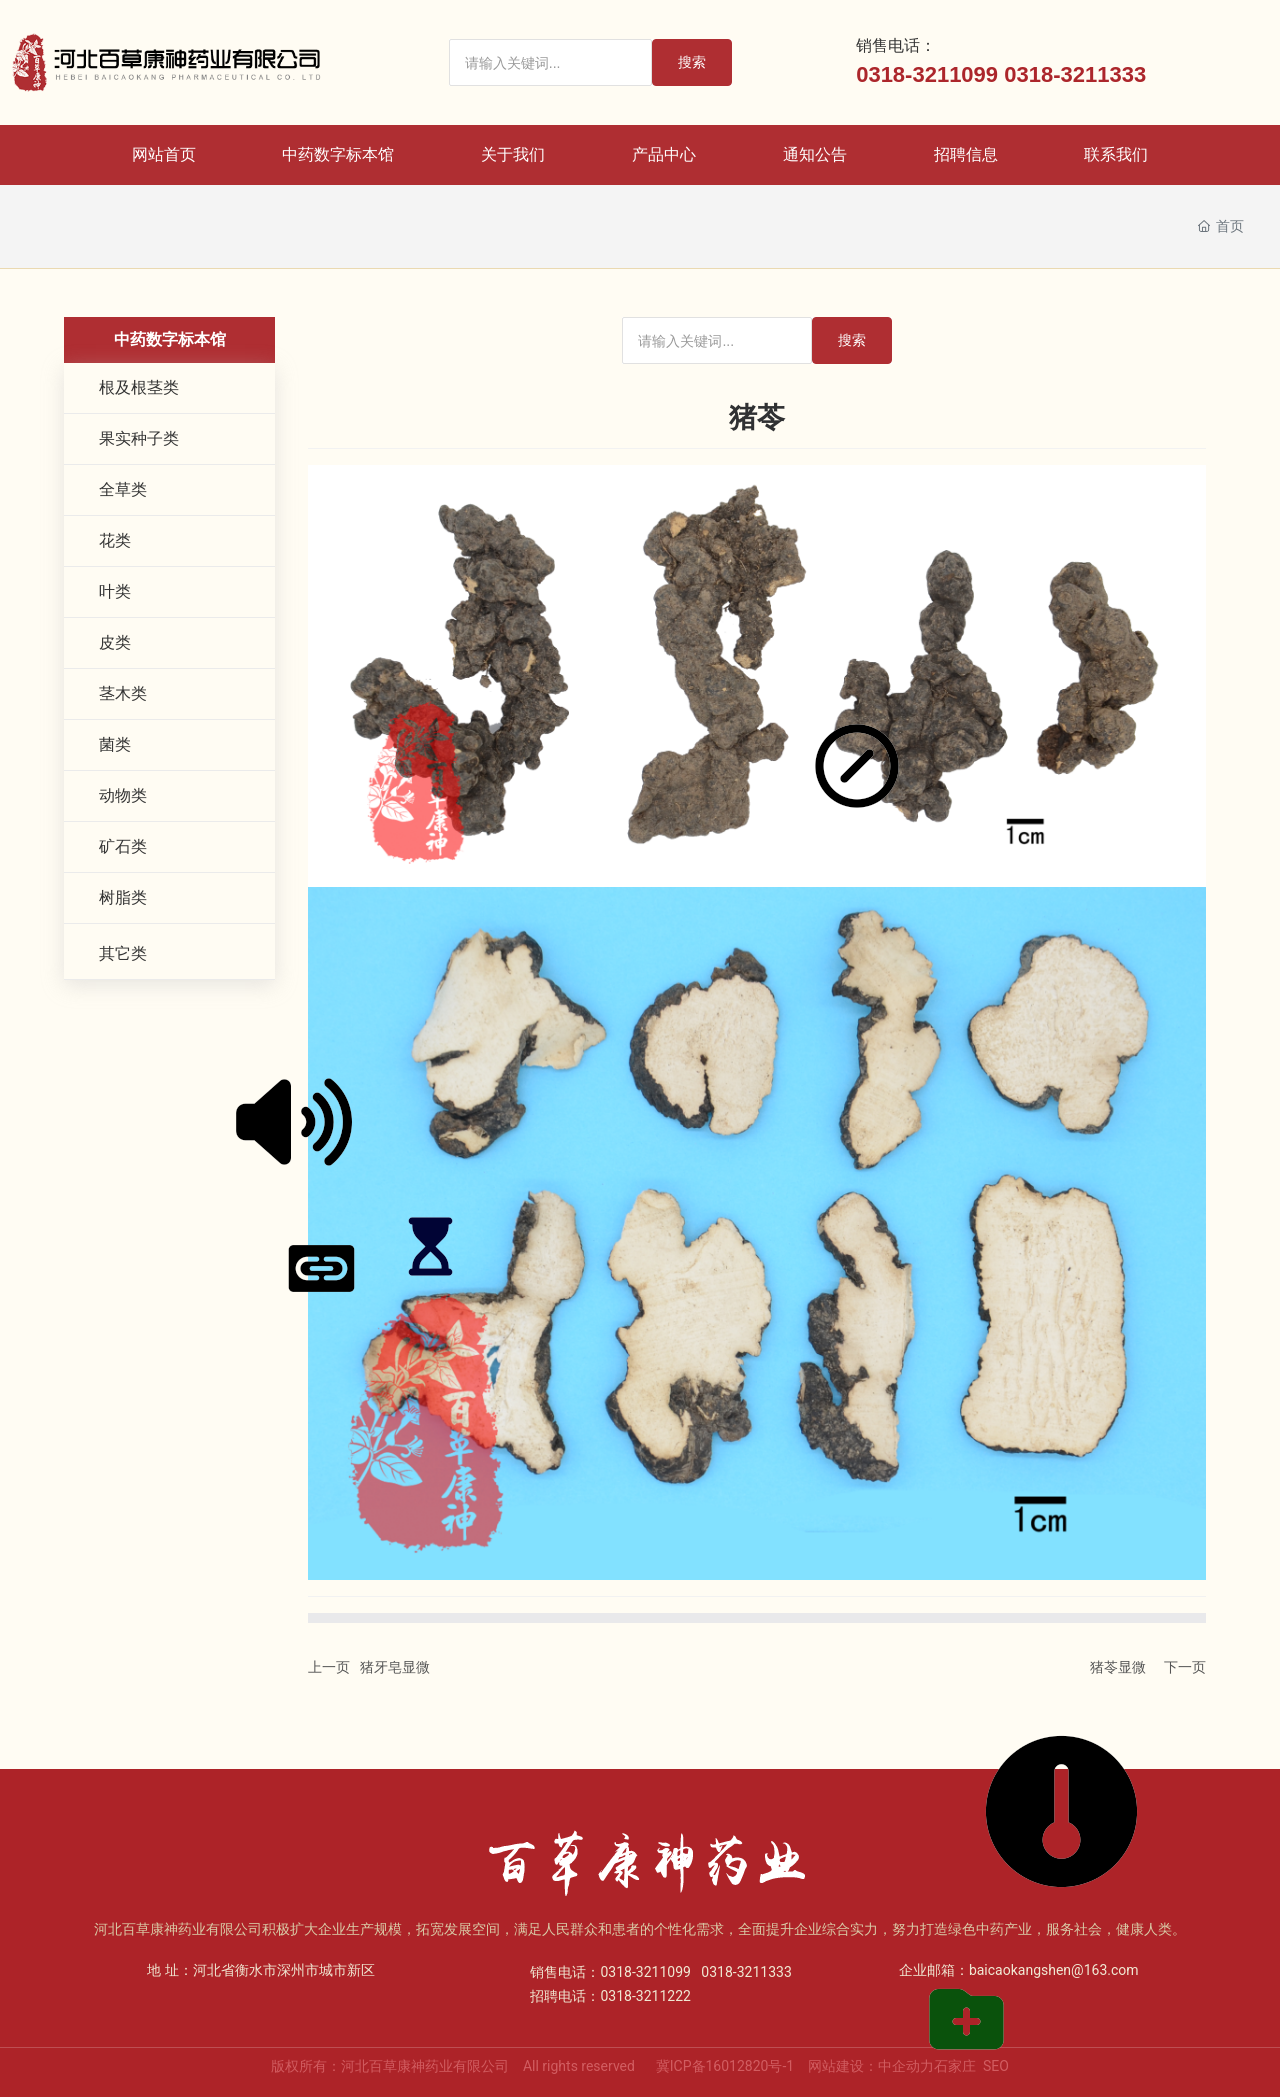  What do you see at coordinates (430, 1246) in the screenshot?
I see `indicates a process in progress or loading state` at bounding box center [430, 1246].